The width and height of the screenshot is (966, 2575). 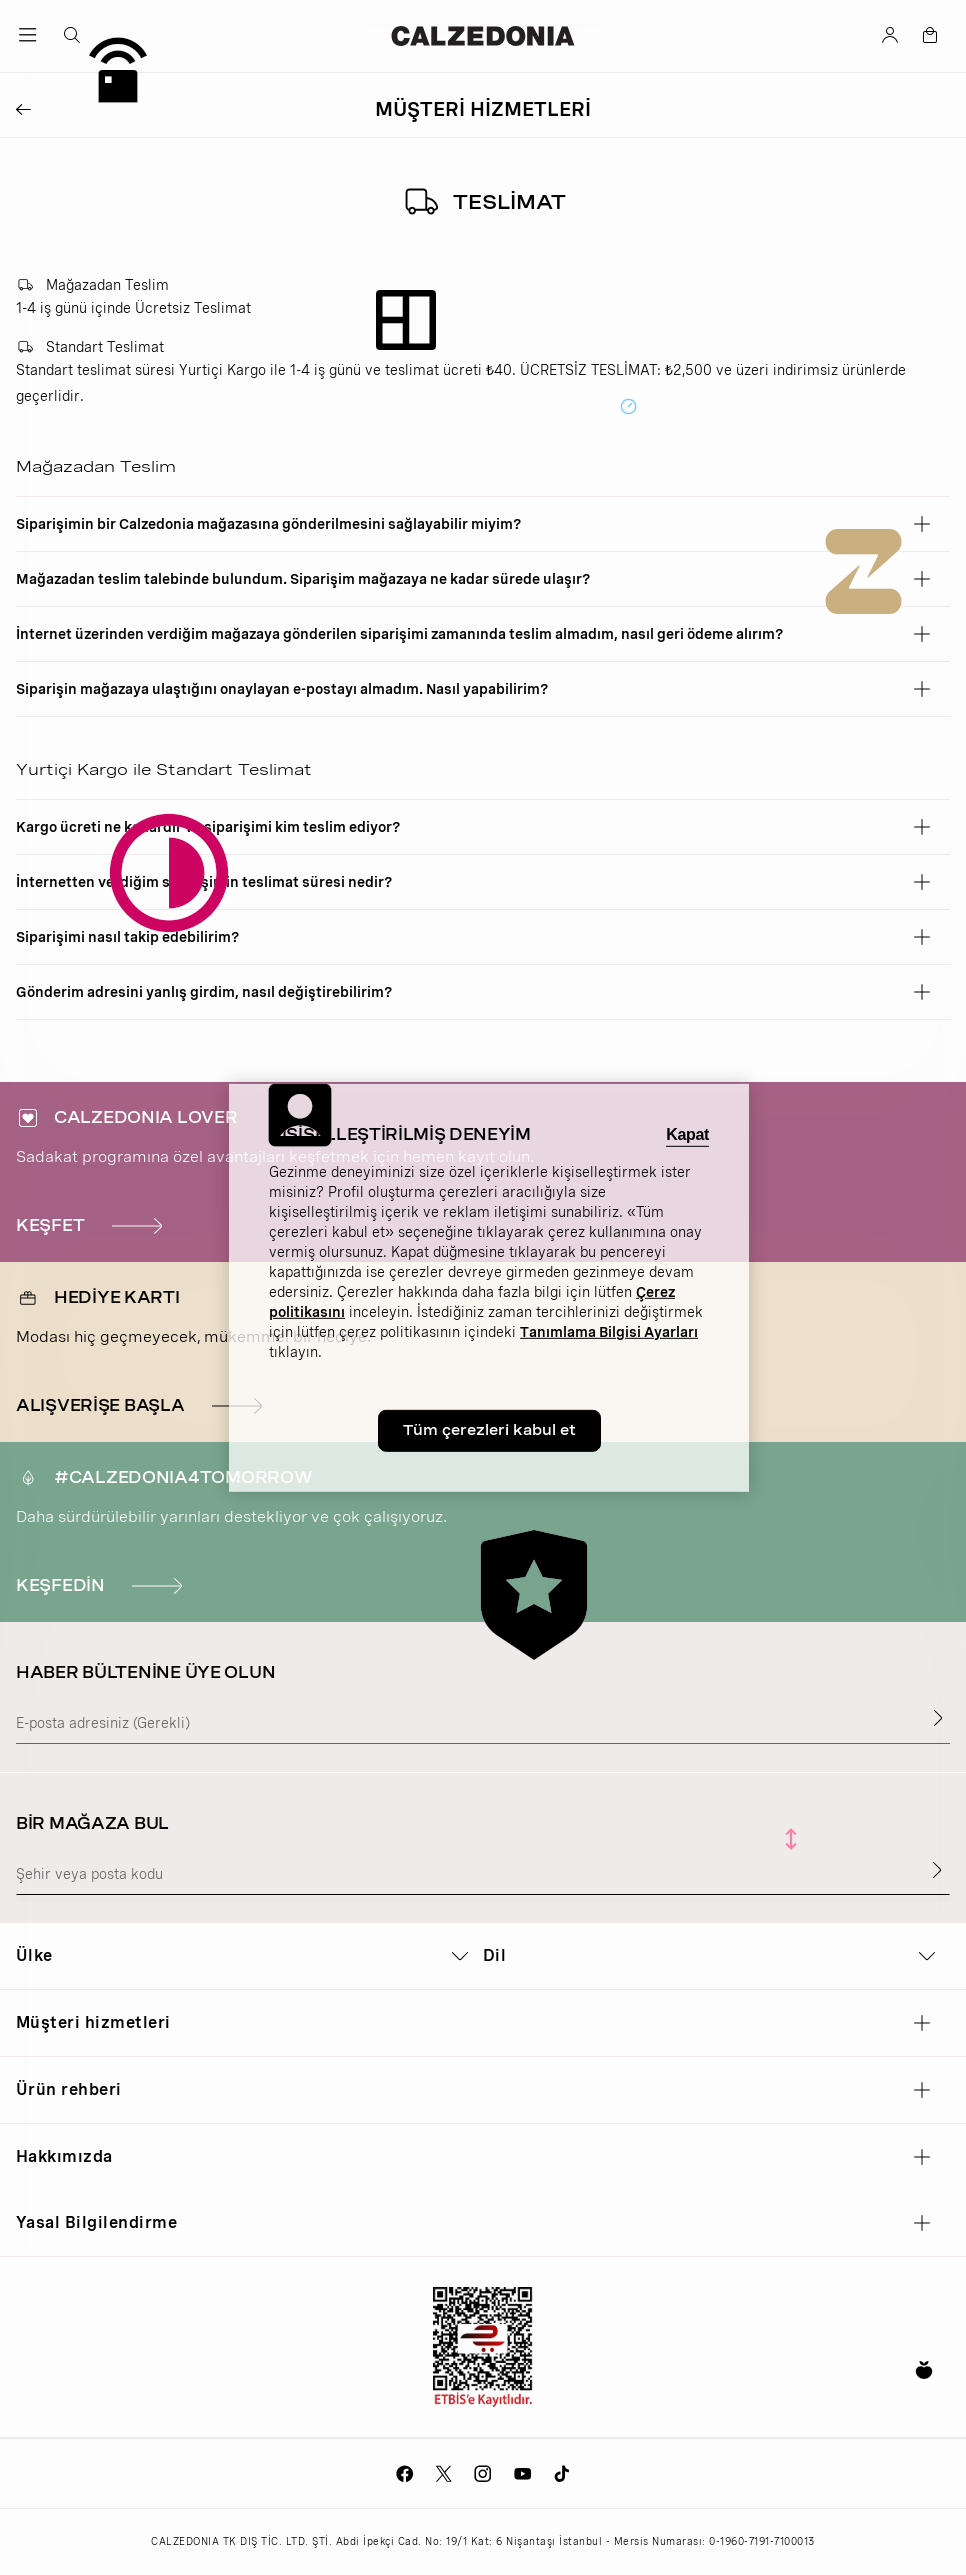 What do you see at coordinates (924, 2370) in the screenshot?
I see `franprix grocery store app or website` at bounding box center [924, 2370].